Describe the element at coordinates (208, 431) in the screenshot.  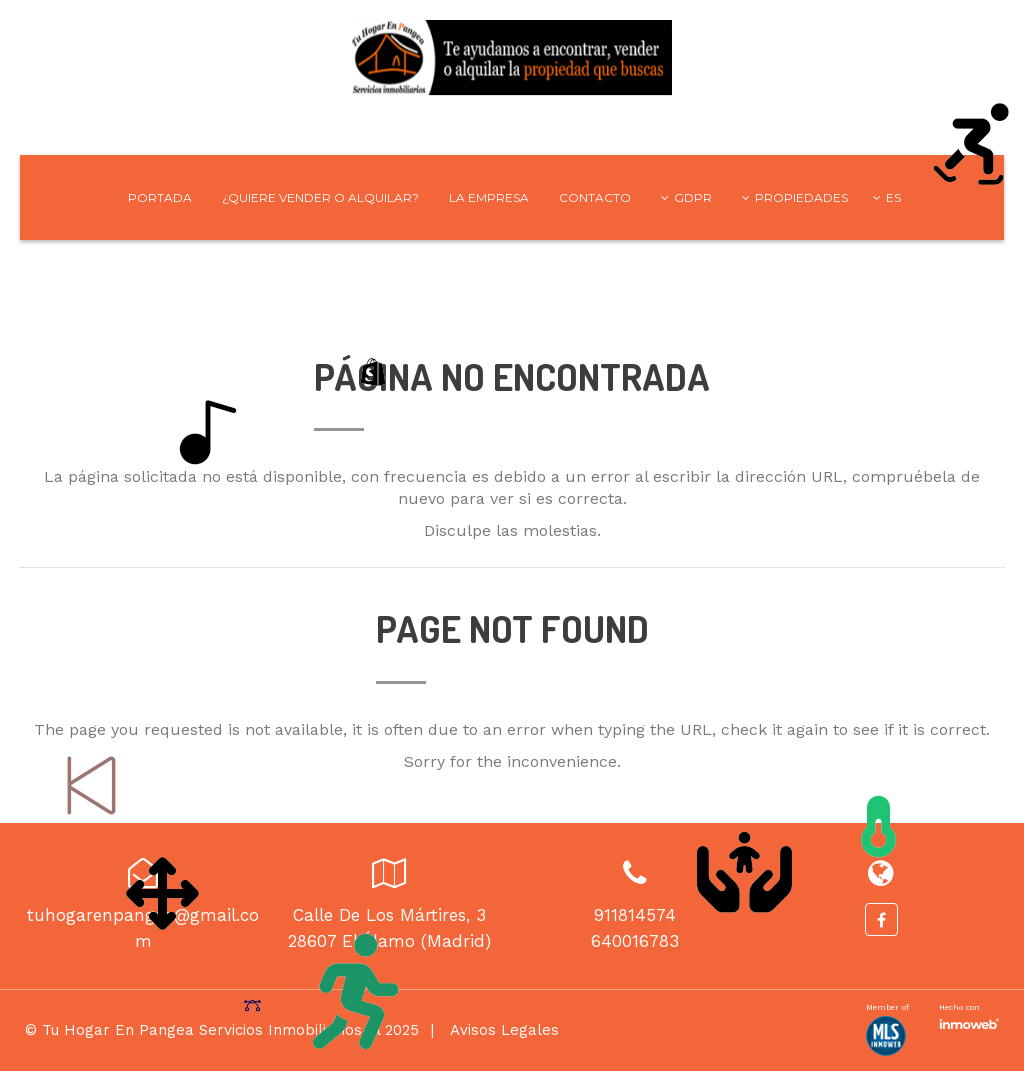
I see `access music or audio player` at that location.